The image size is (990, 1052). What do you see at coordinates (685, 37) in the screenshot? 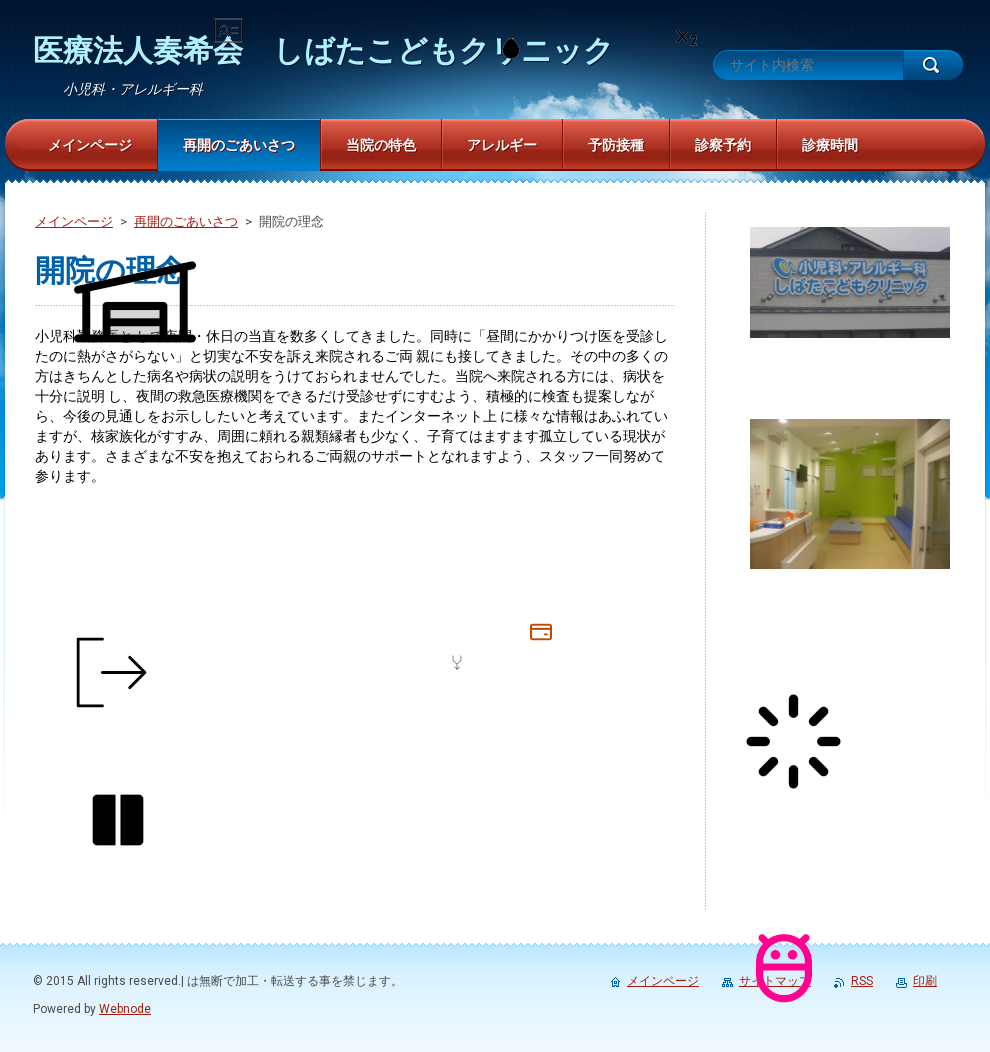
I see `format text as subscript` at bounding box center [685, 37].